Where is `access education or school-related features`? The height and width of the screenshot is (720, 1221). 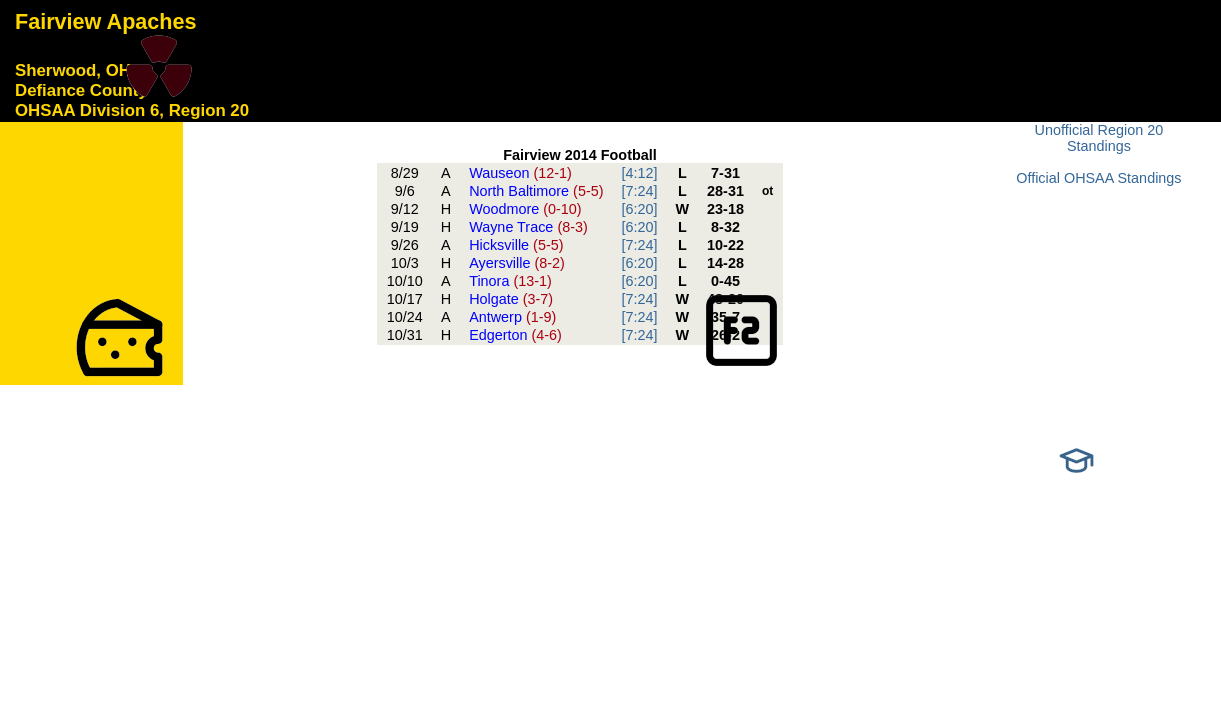 access education or school-related features is located at coordinates (1076, 460).